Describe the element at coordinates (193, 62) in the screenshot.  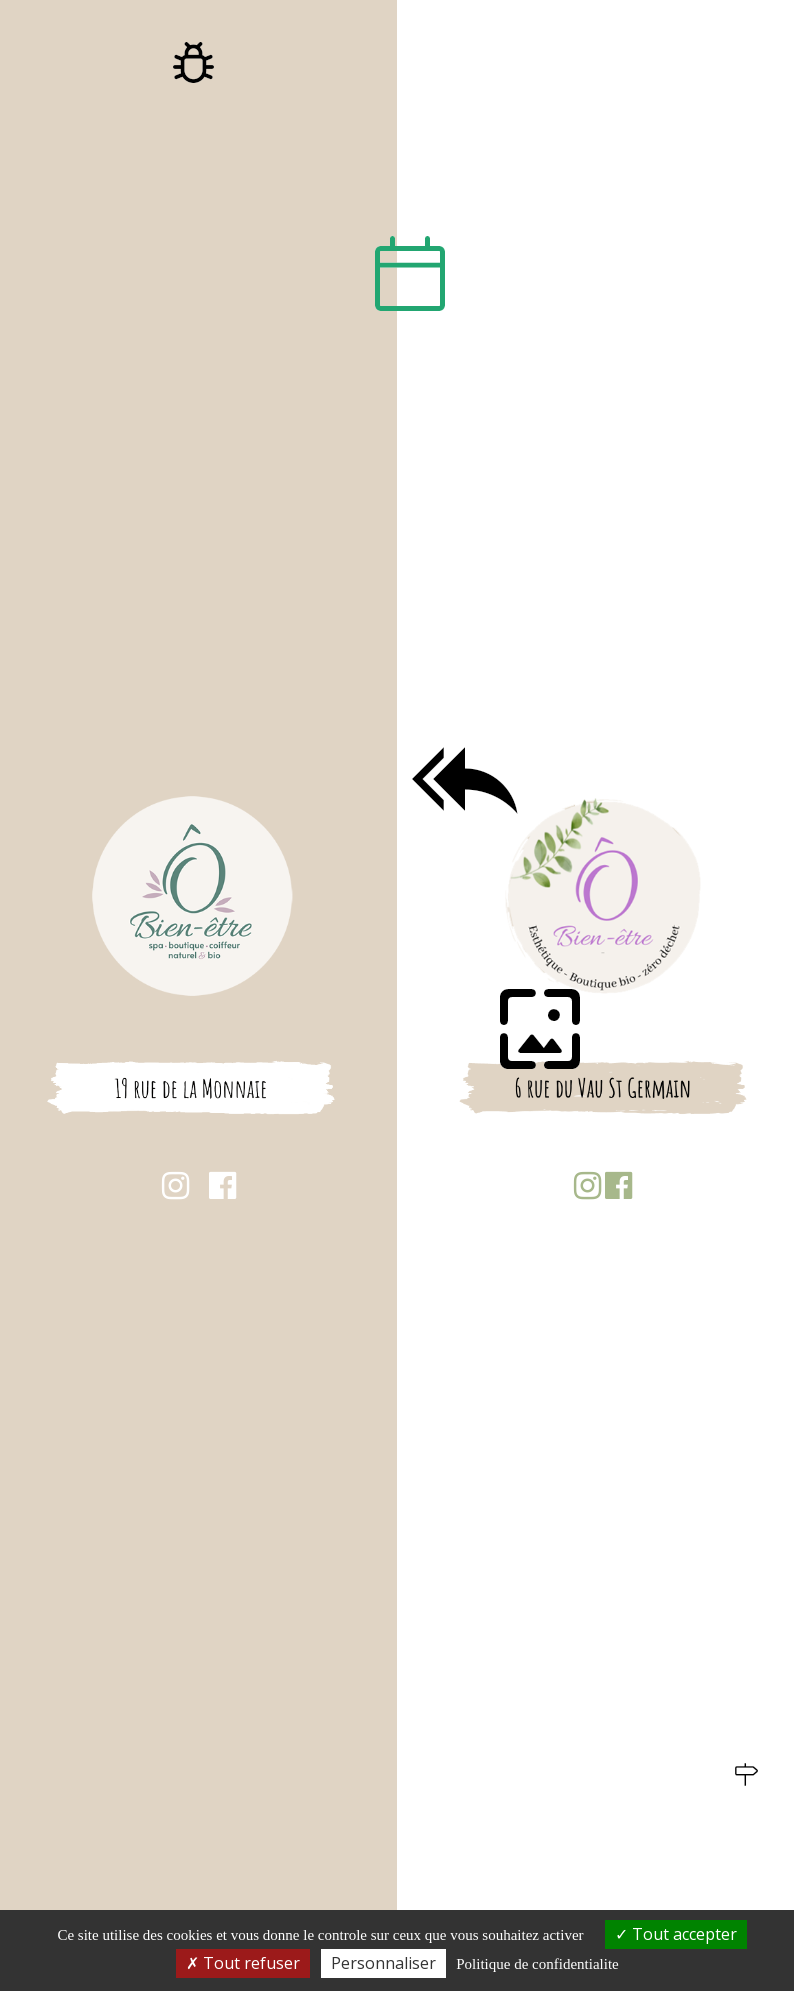
I see `report a bug or issue` at that location.